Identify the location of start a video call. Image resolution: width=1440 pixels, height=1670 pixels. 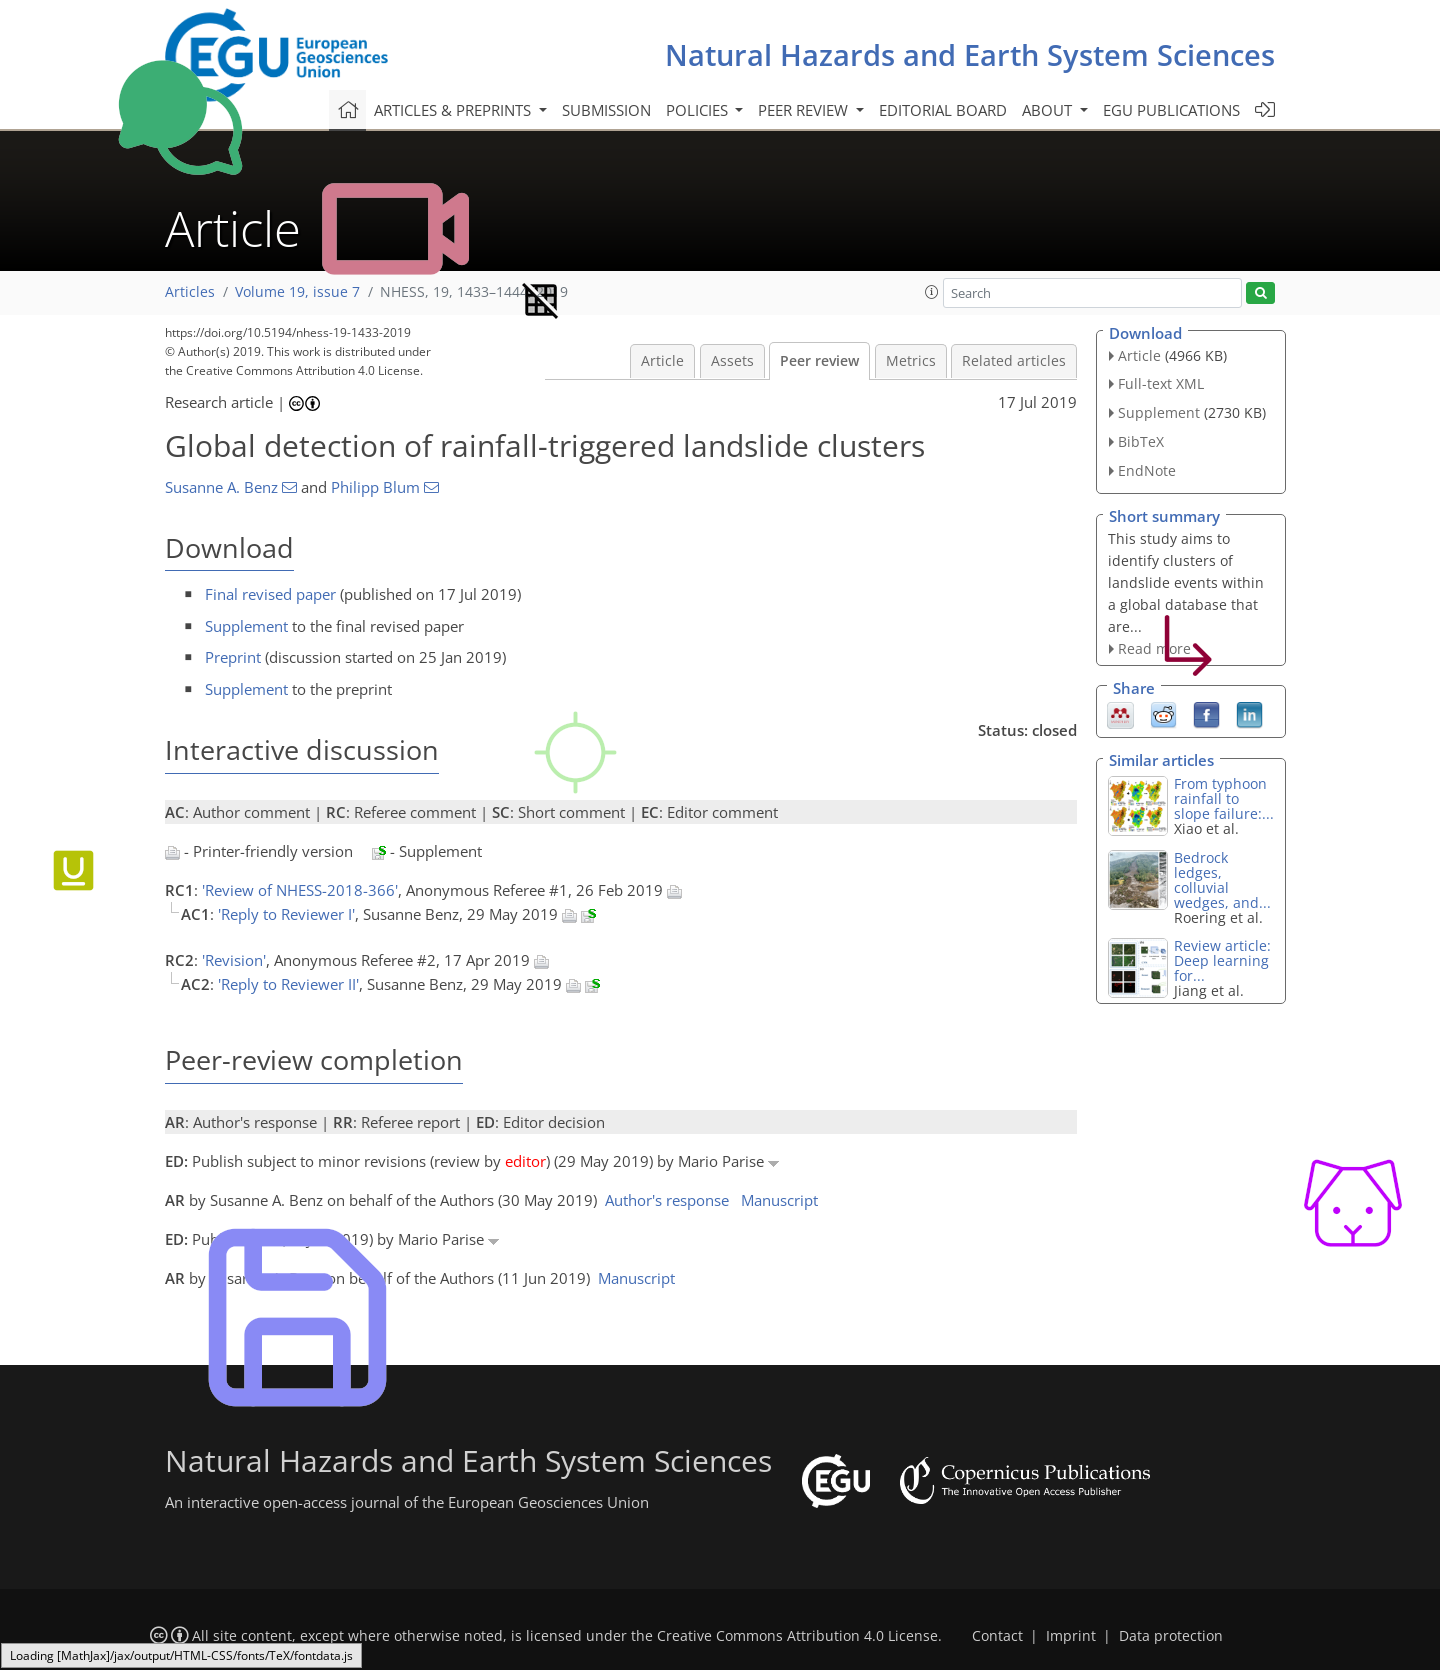
(392, 229).